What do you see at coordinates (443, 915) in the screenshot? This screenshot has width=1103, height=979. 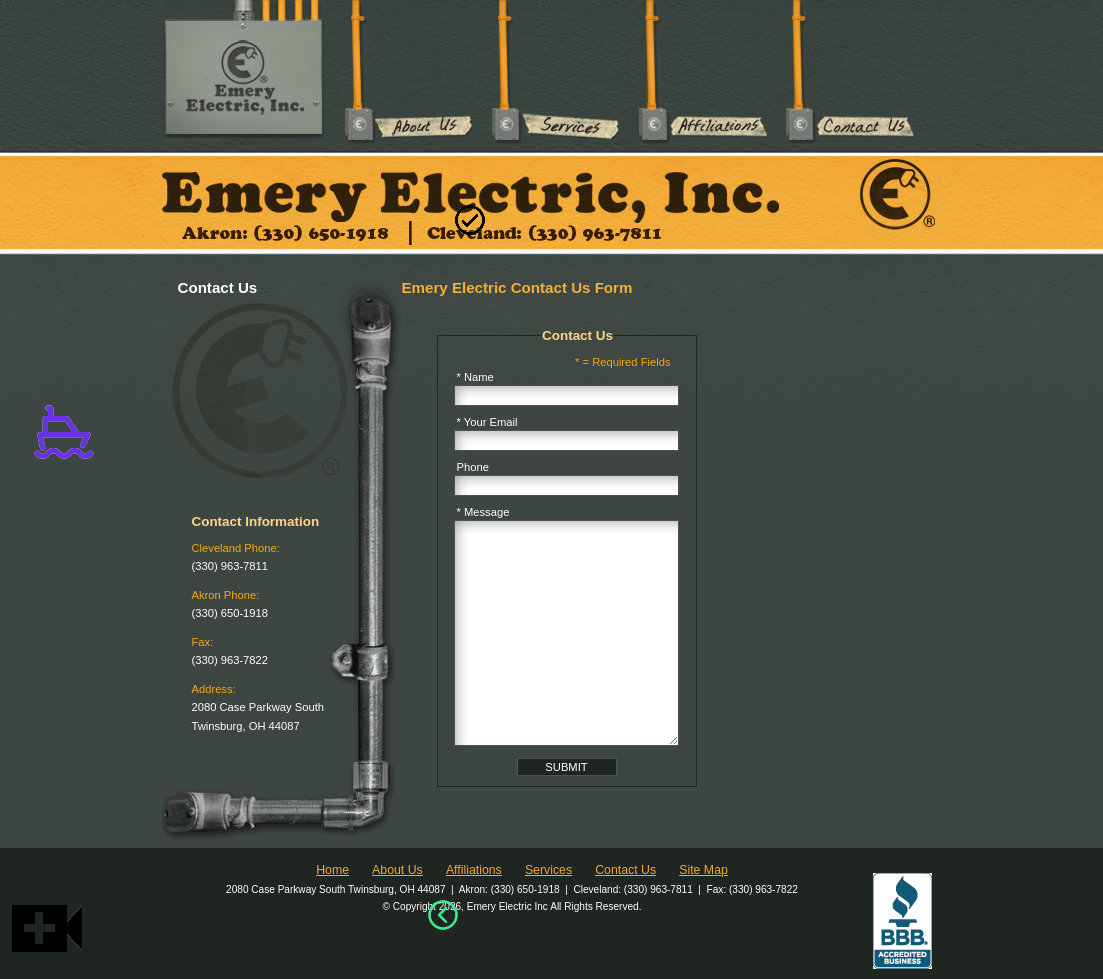 I see `go back to the previous screen` at bounding box center [443, 915].